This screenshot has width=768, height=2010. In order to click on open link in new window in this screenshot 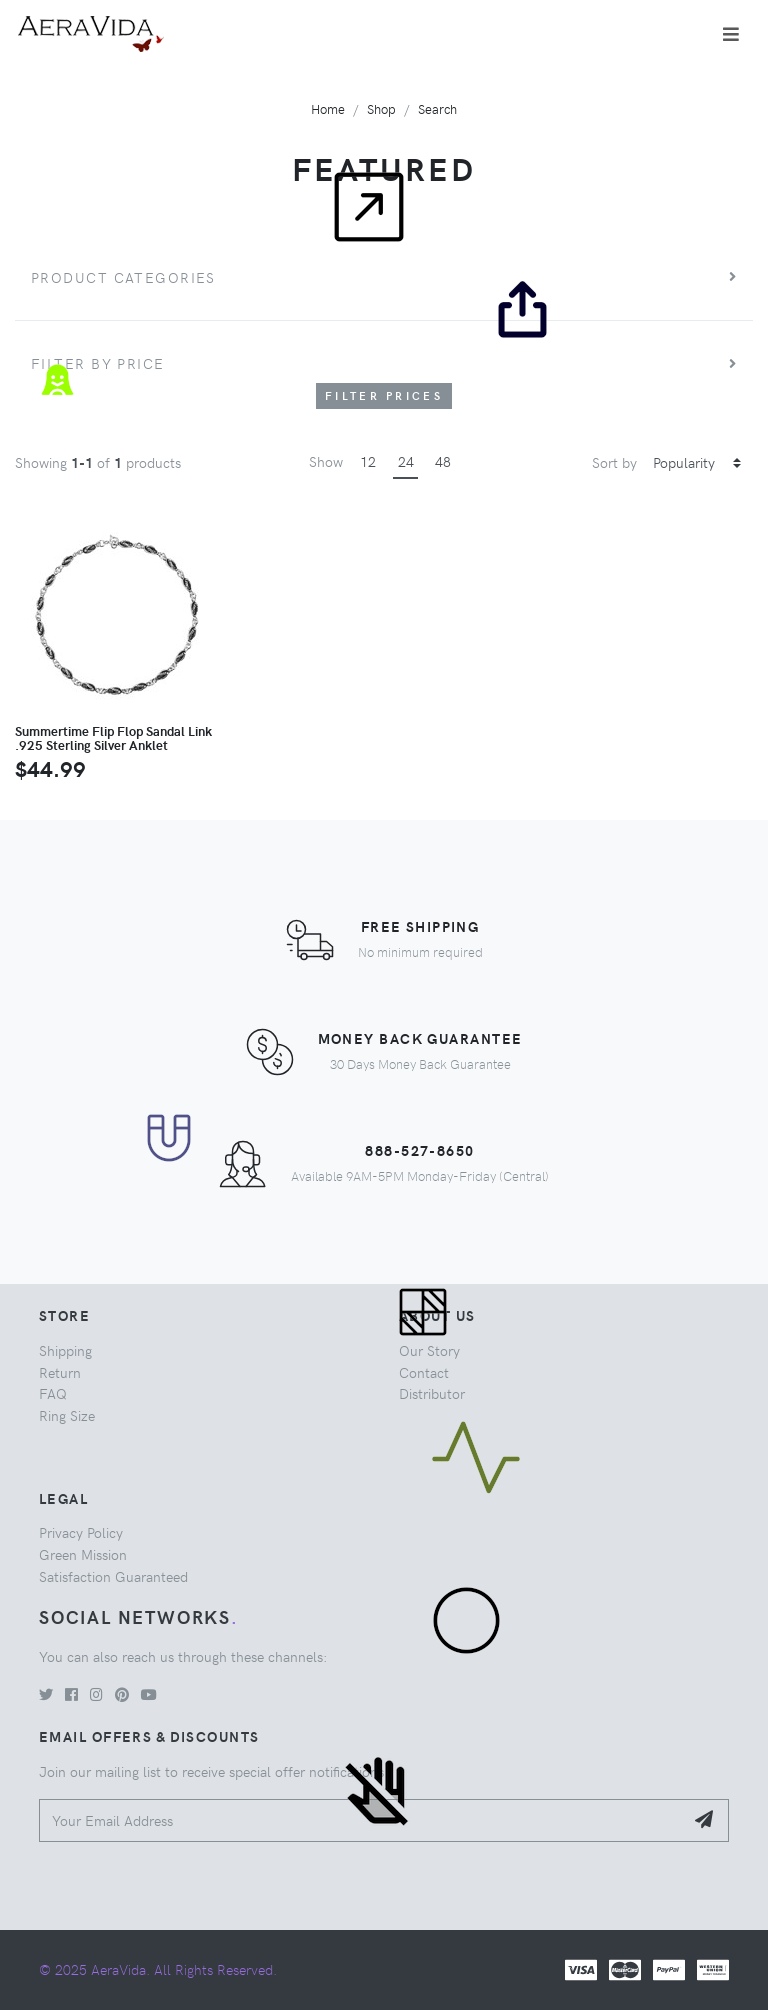, I will do `click(369, 207)`.